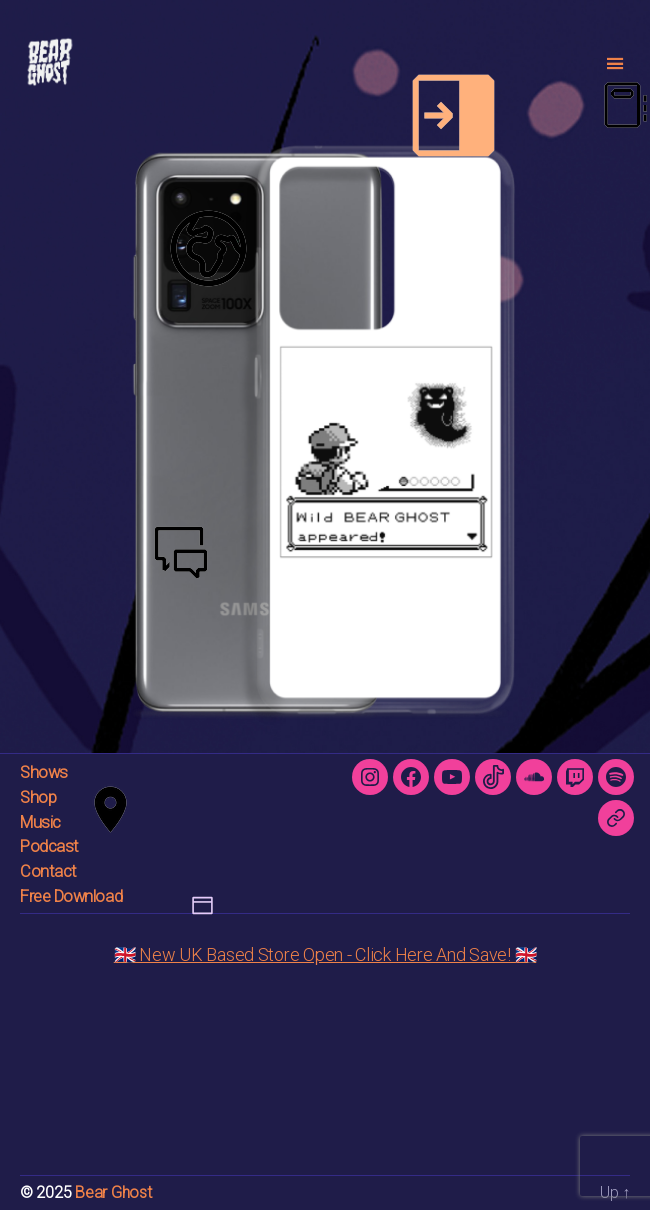 This screenshot has height=1210, width=650. What do you see at coordinates (181, 553) in the screenshot?
I see `open discussion thread or comments` at bounding box center [181, 553].